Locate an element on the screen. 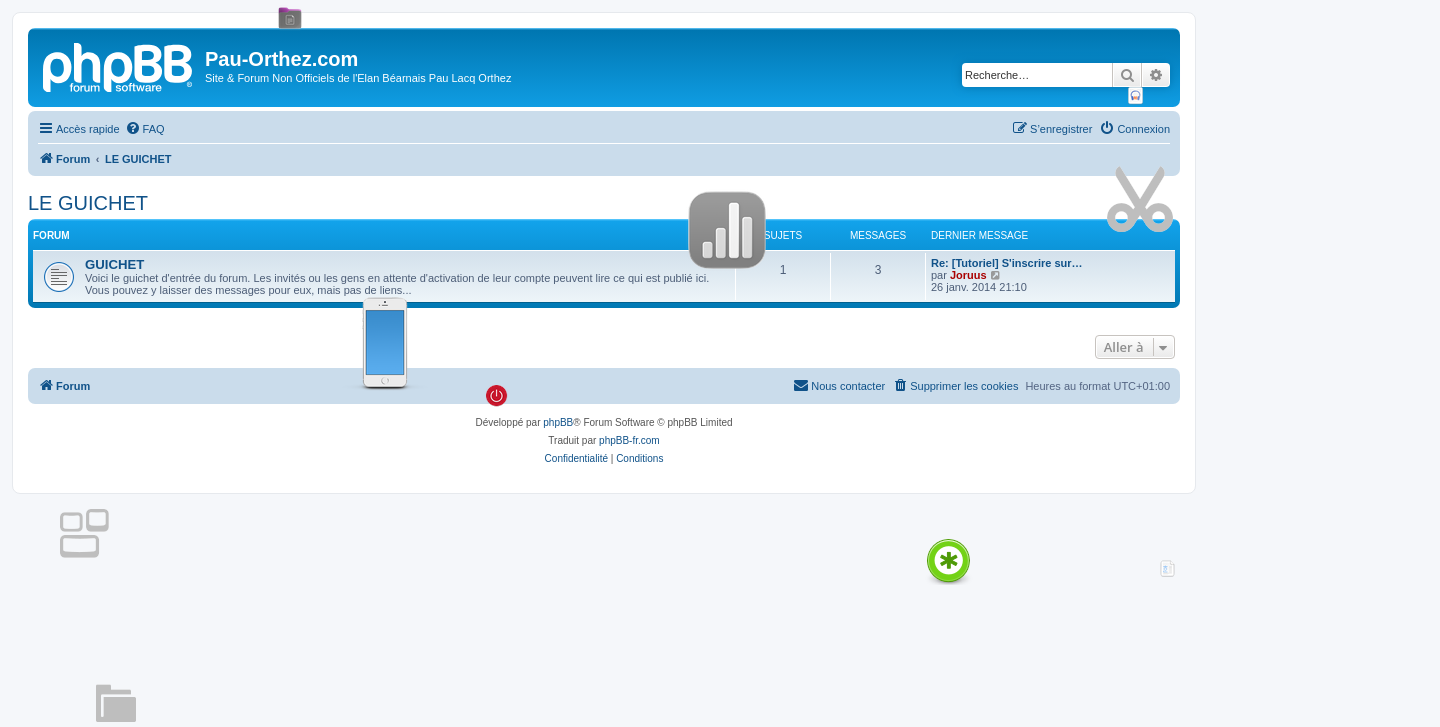 The height and width of the screenshot is (727, 1440). audacity audio project file is located at coordinates (1135, 95).